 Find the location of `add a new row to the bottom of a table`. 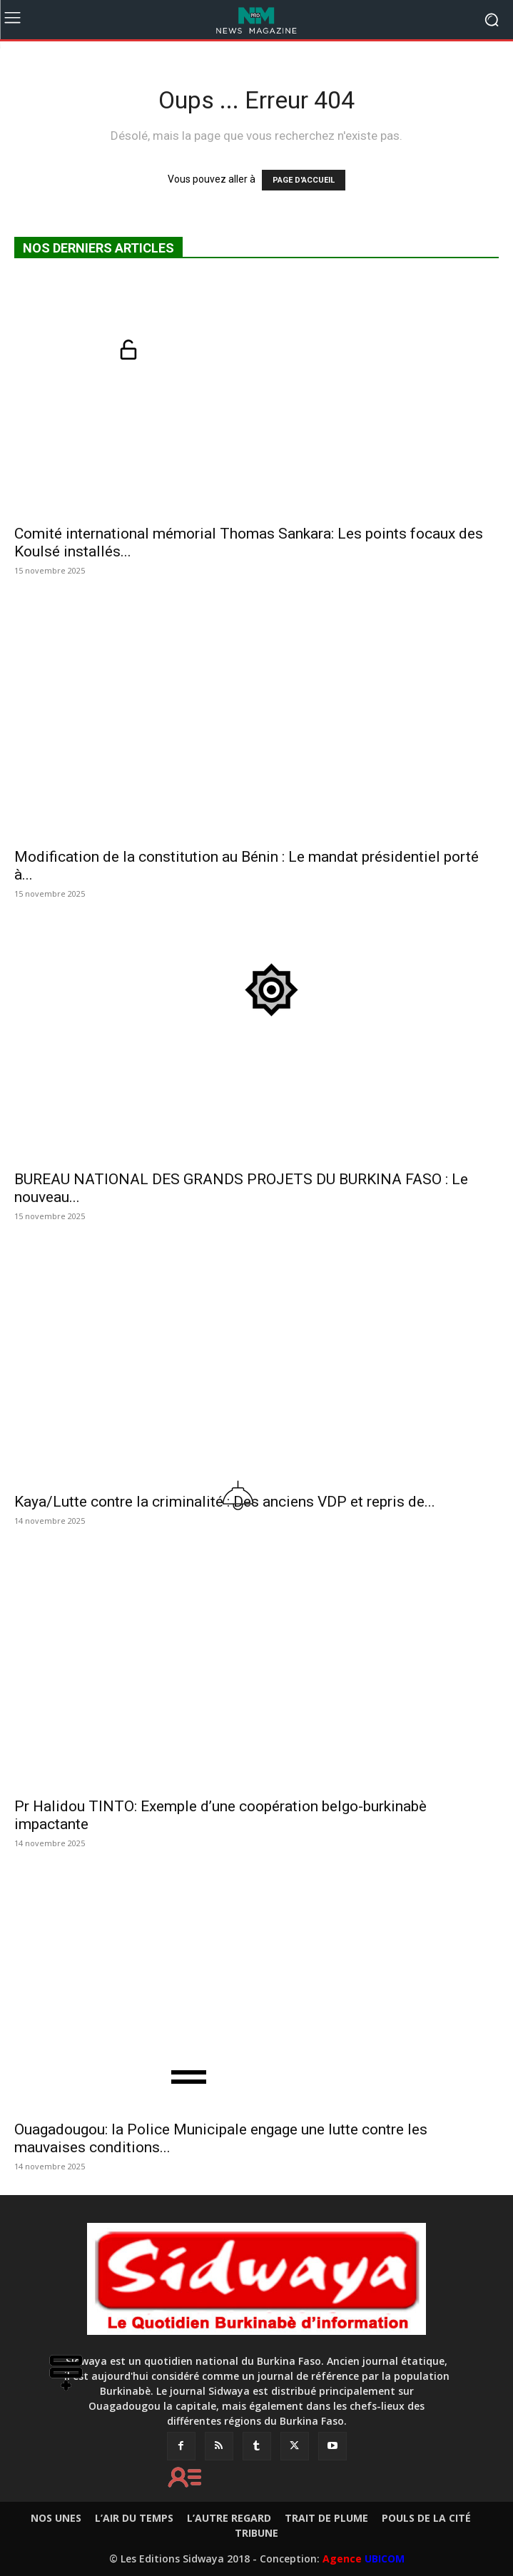

add a new row to the bottom of a table is located at coordinates (66, 2370).